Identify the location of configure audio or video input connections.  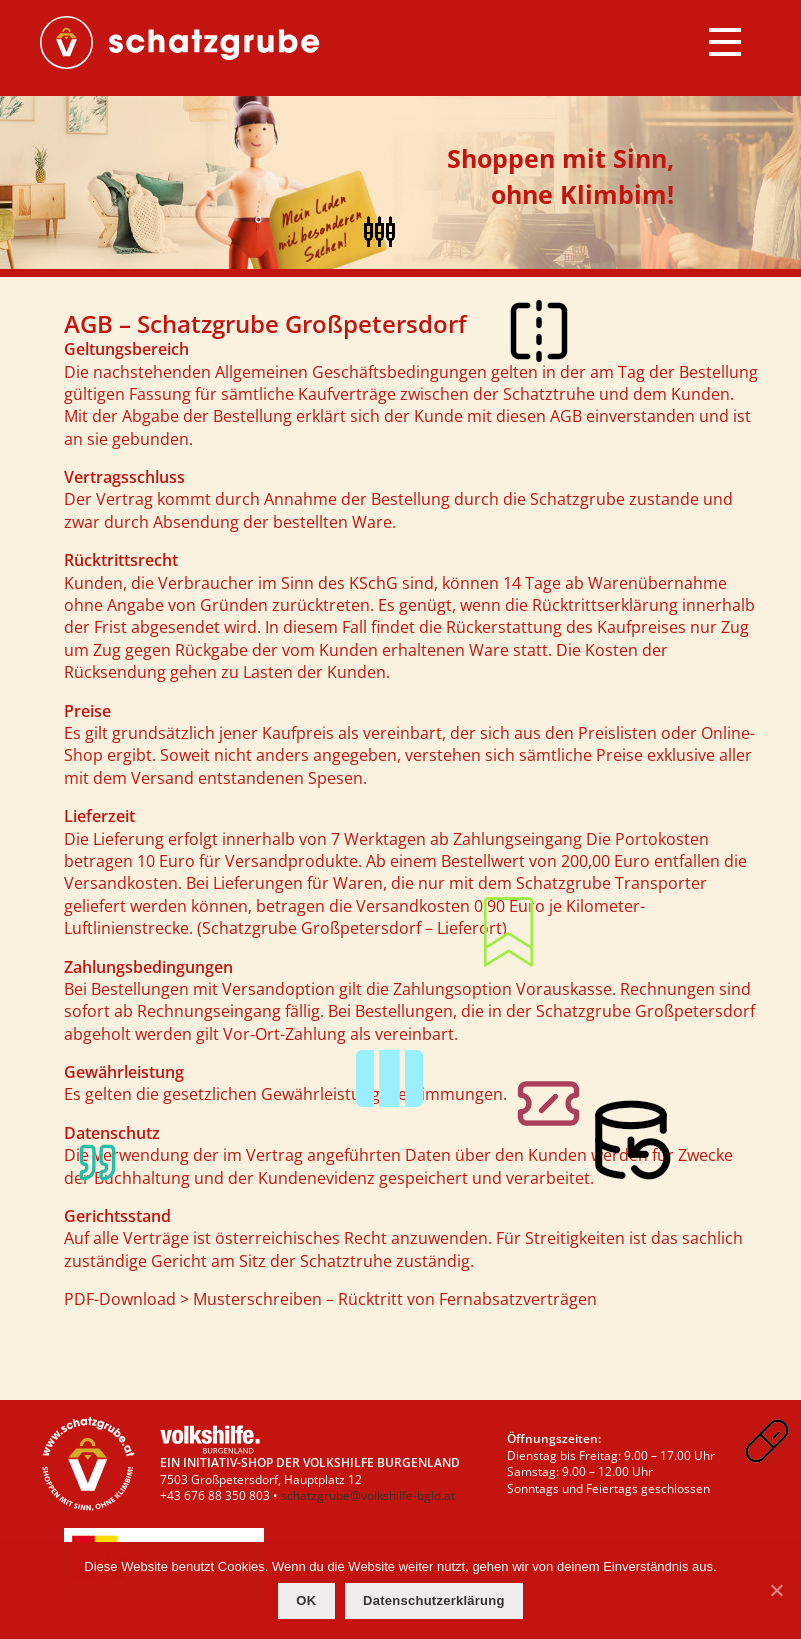
(379, 231).